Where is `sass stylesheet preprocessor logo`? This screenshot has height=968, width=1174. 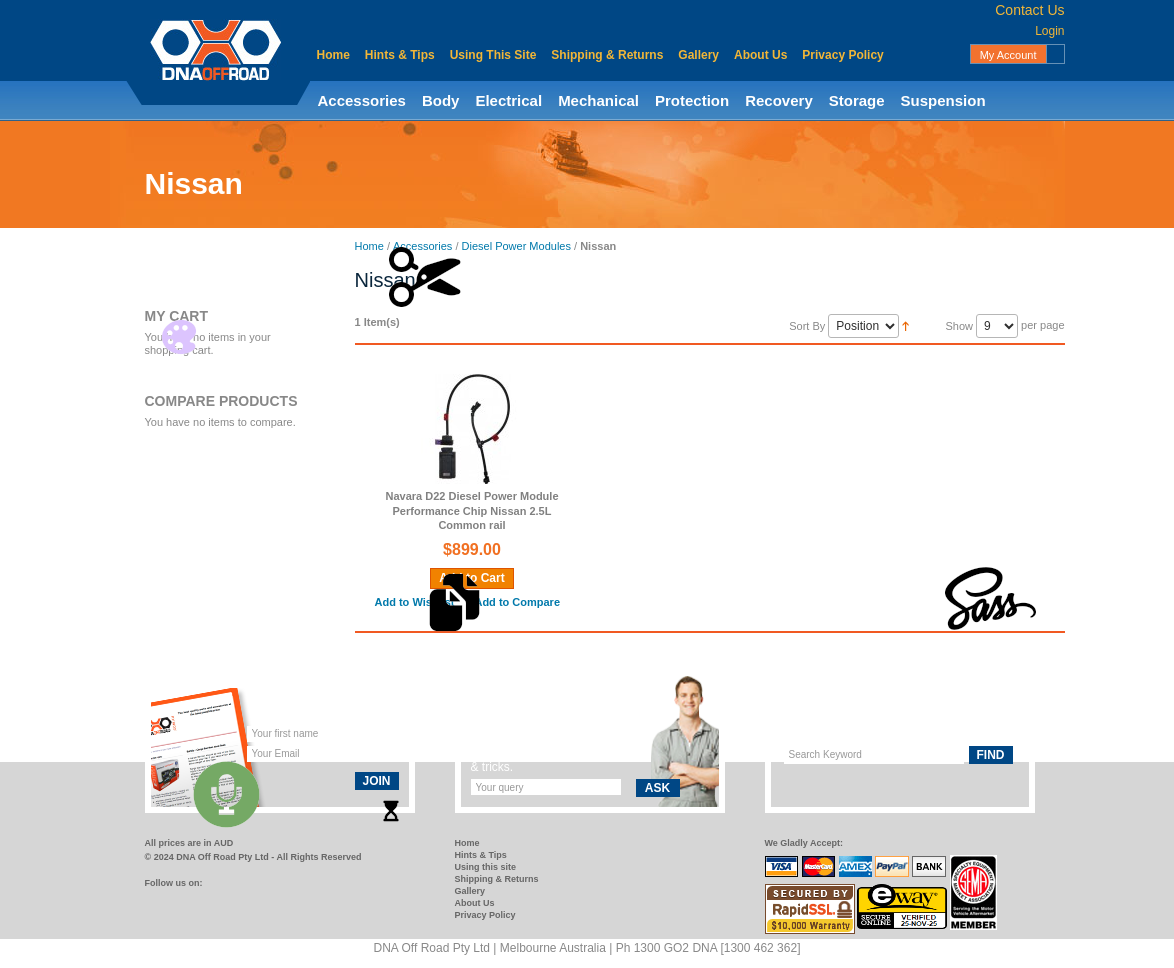 sass stylesheet preprocessor logo is located at coordinates (990, 598).